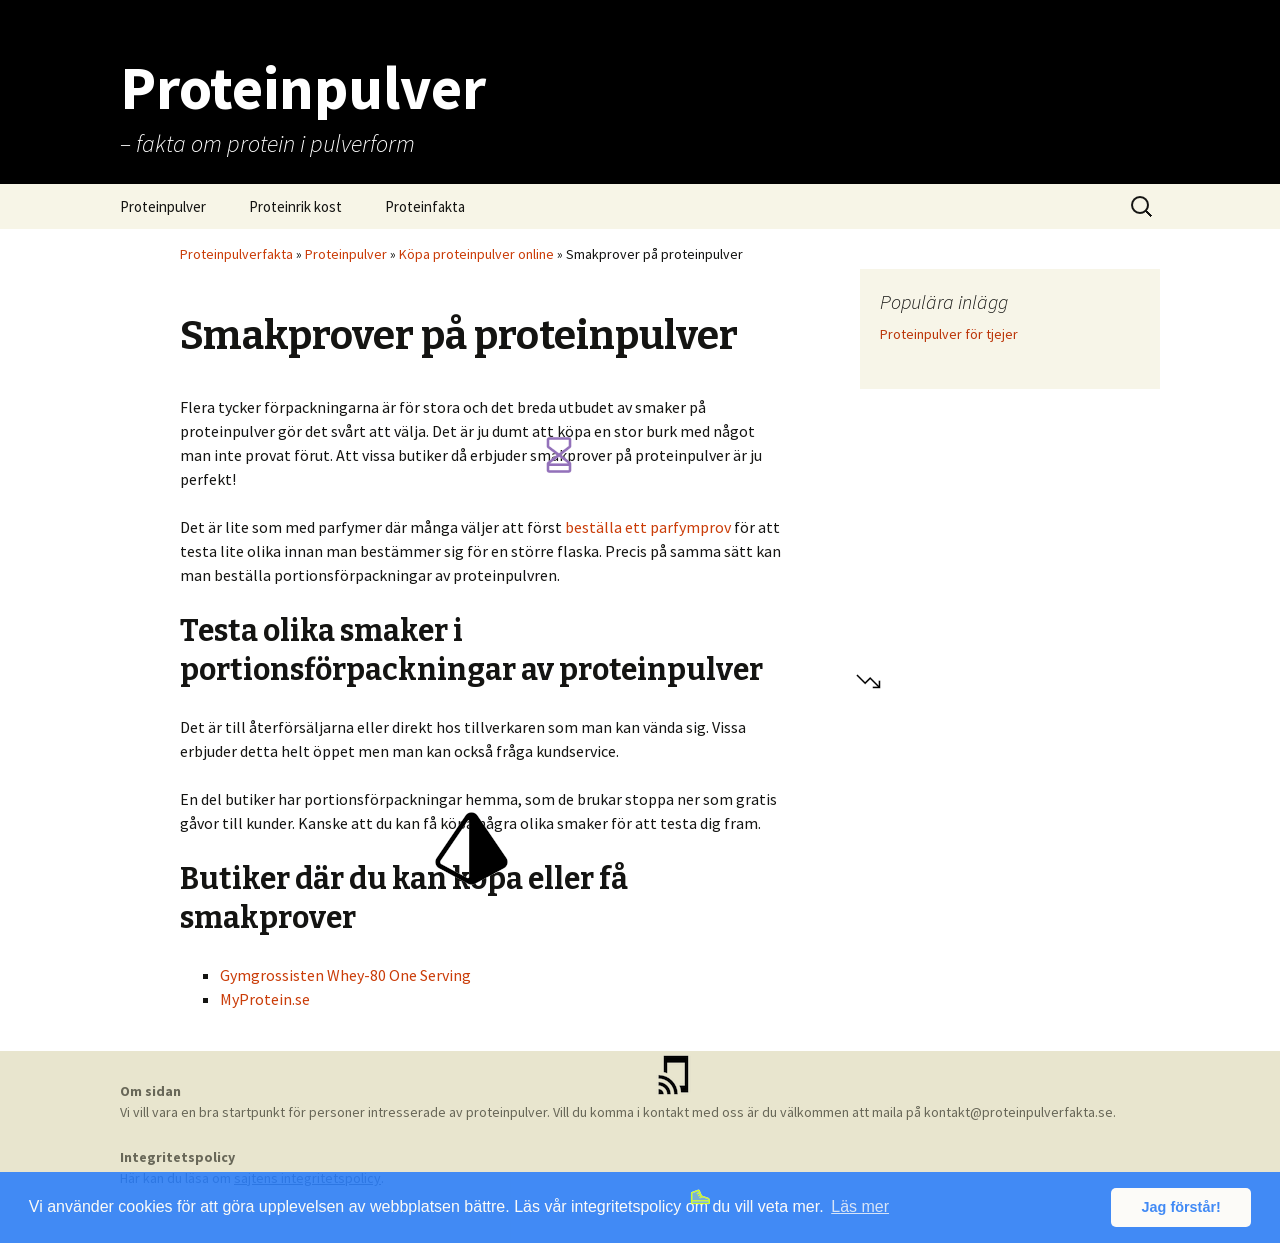  What do you see at coordinates (699, 1197) in the screenshot?
I see `access footwear or shoe category` at bounding box center [699, 1197].